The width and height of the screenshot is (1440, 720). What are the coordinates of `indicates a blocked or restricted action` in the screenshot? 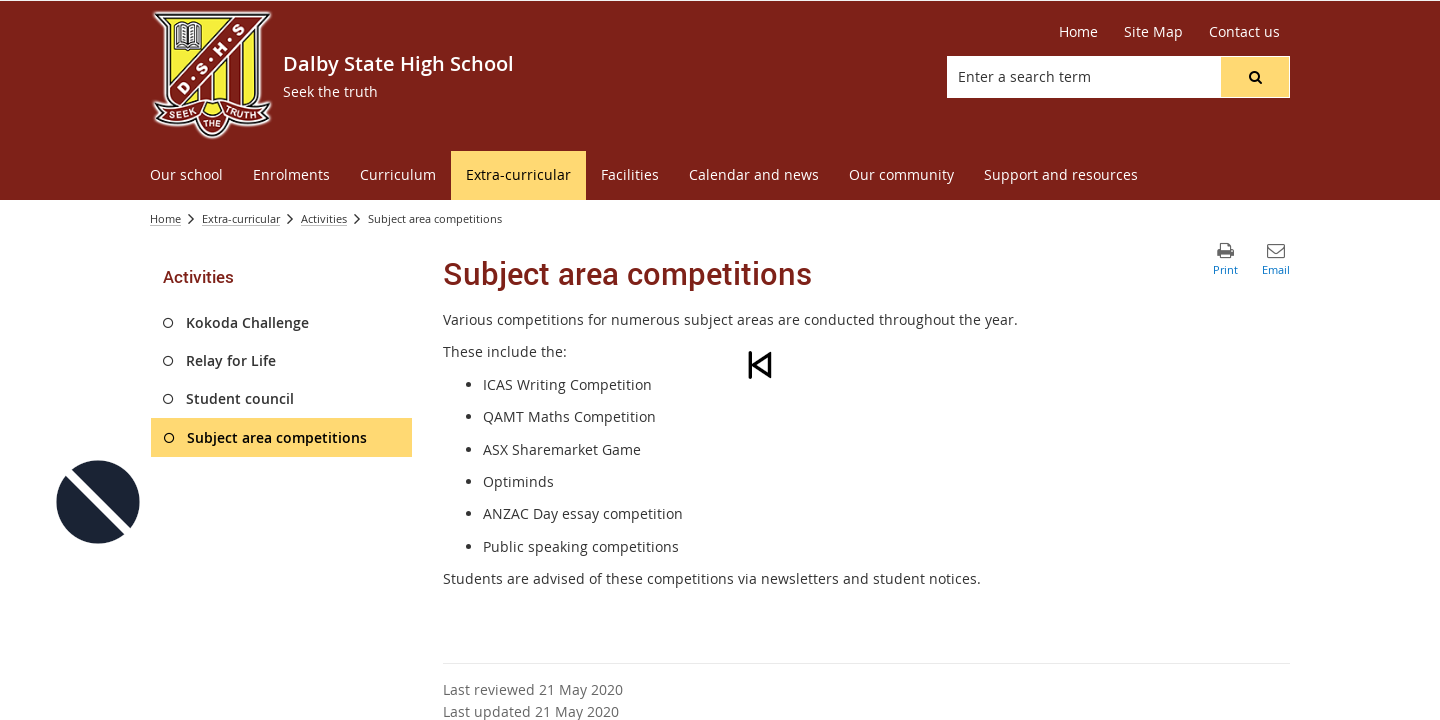 It's located at (98, 502).